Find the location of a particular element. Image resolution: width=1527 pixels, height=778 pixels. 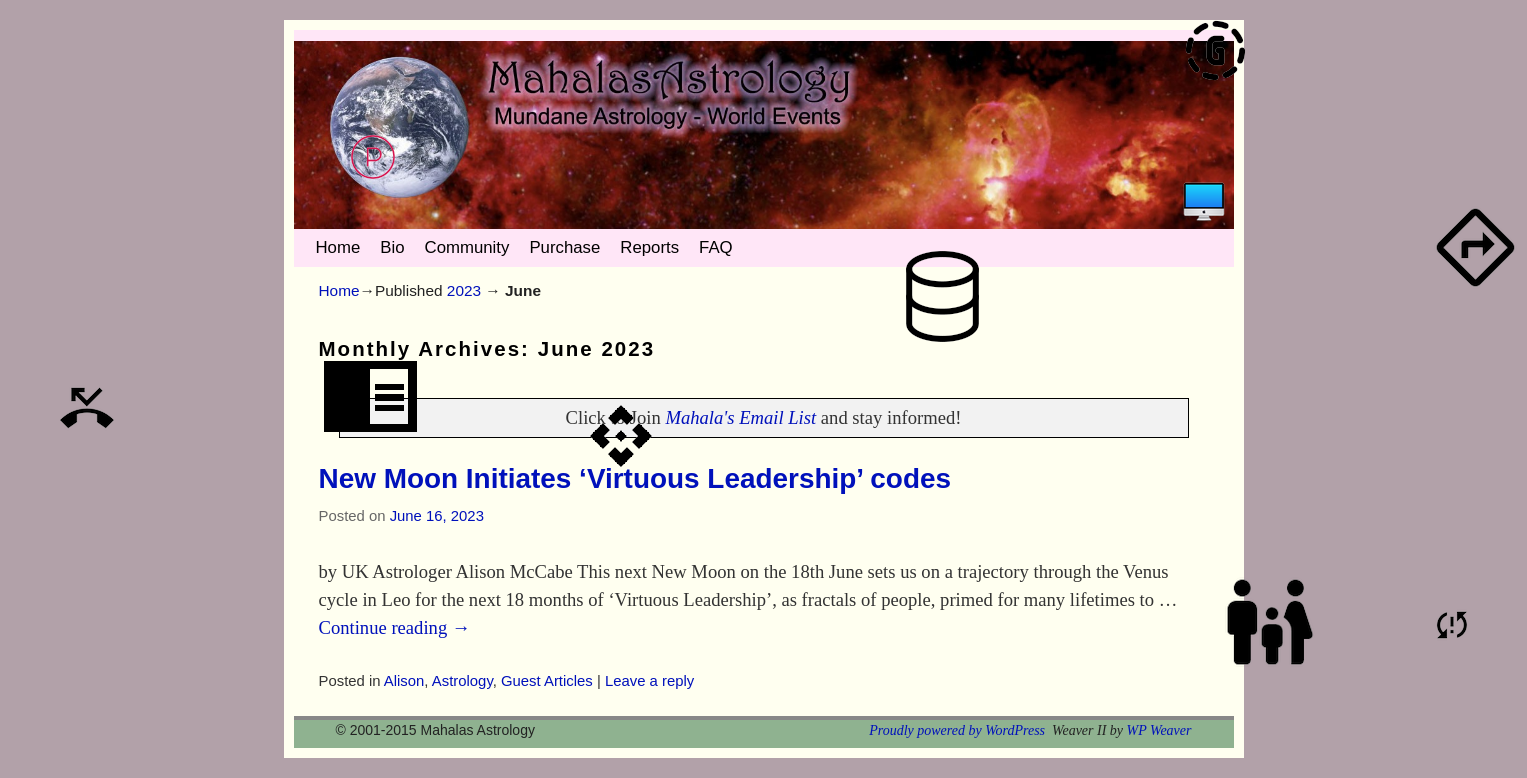

access API settings or configuration is located at coordinates (621, 436).